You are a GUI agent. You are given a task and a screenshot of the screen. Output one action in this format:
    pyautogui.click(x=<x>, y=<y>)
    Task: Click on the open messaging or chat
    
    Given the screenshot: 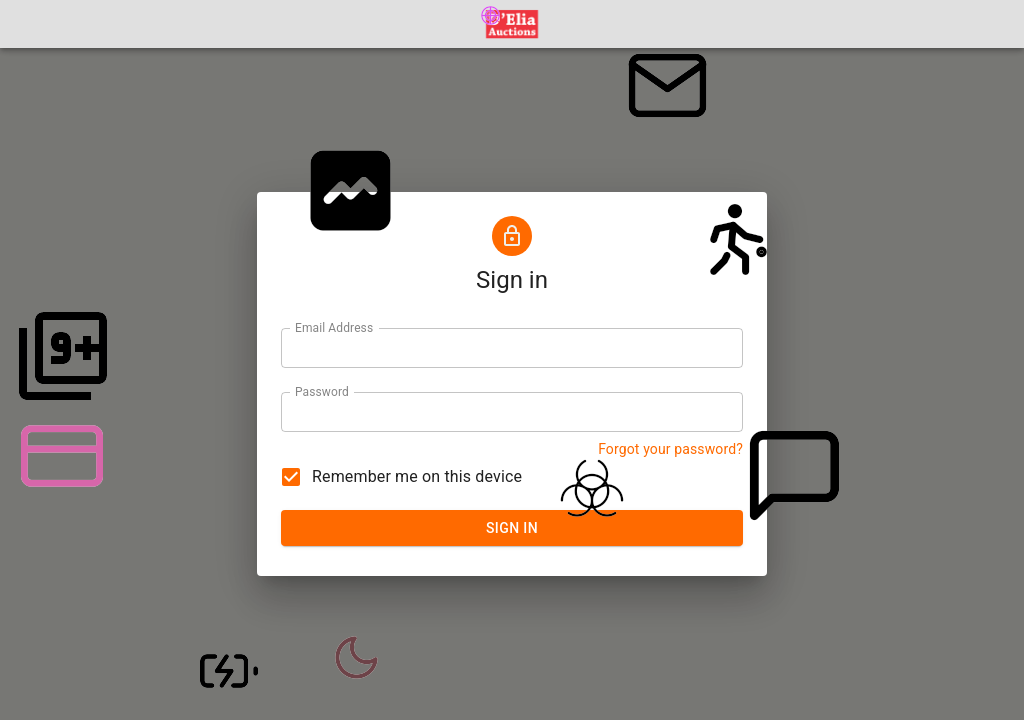 What is the action you would take?
    pyautogui.click(x=794, y=475)
    